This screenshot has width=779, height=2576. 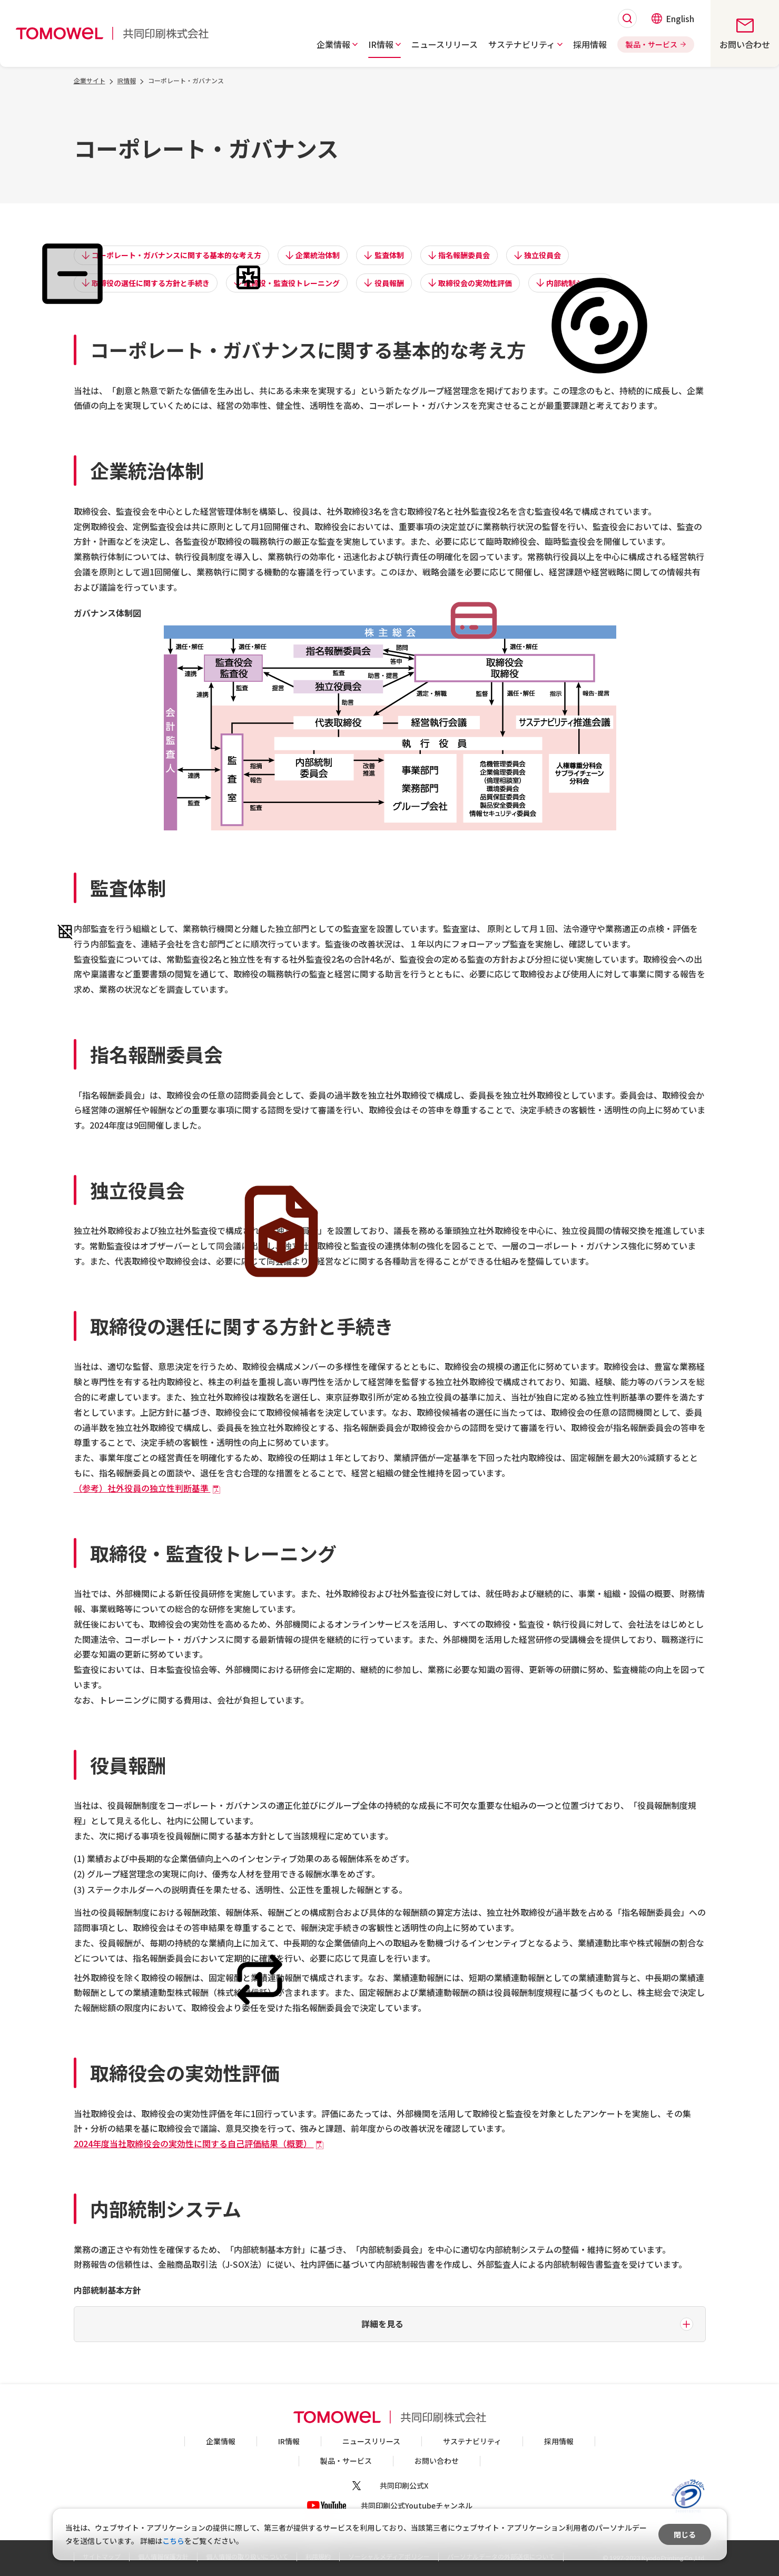 I want to click on play or access music library, so click(x=599, y=326).